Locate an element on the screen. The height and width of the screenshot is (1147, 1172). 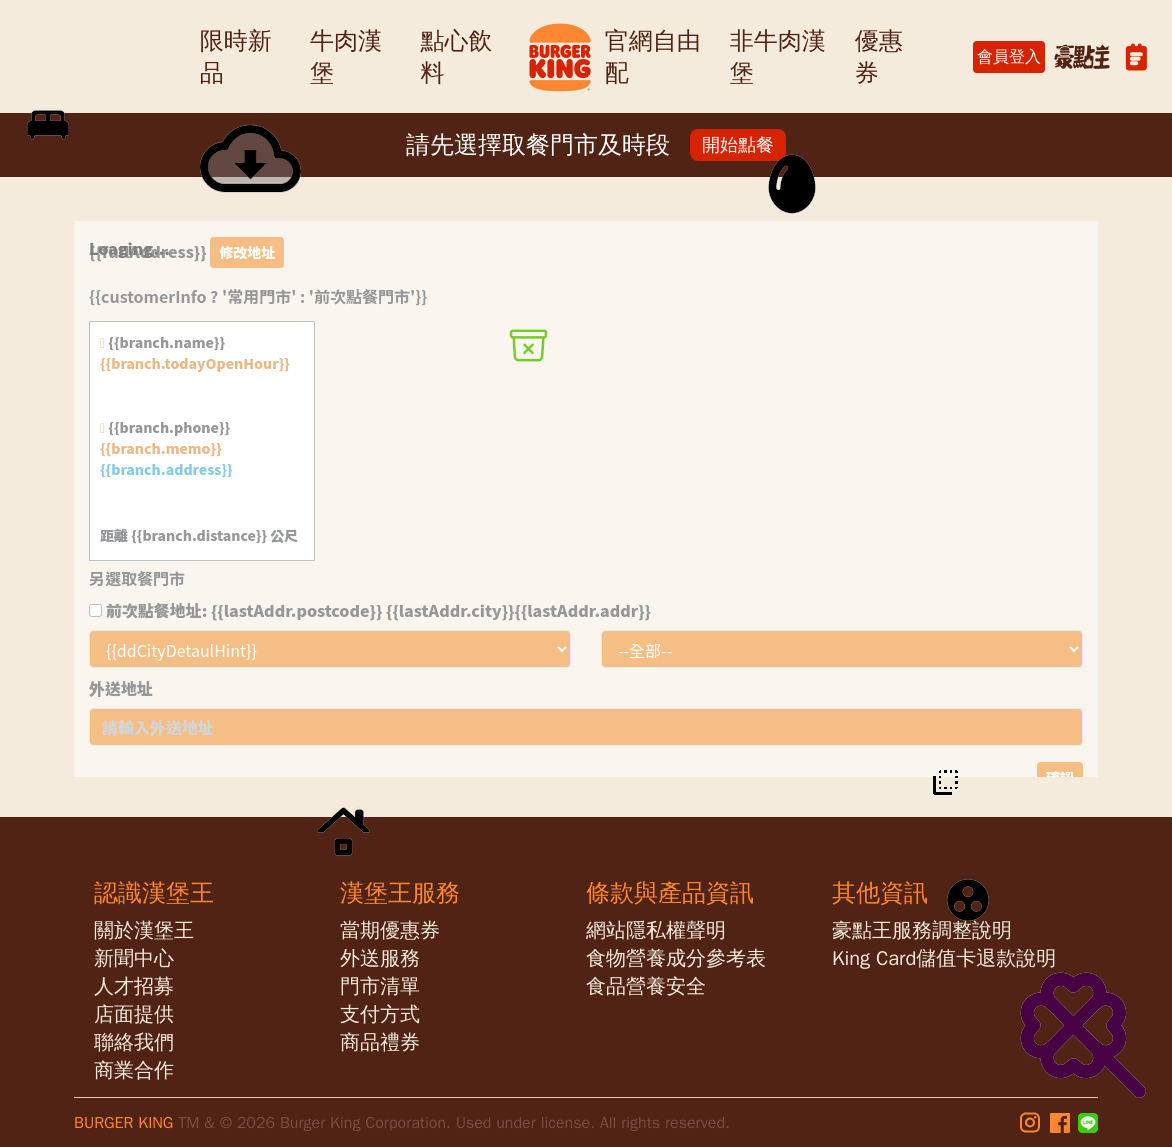
indicates food or breakfast-related content is located at coordinates (792, 184).